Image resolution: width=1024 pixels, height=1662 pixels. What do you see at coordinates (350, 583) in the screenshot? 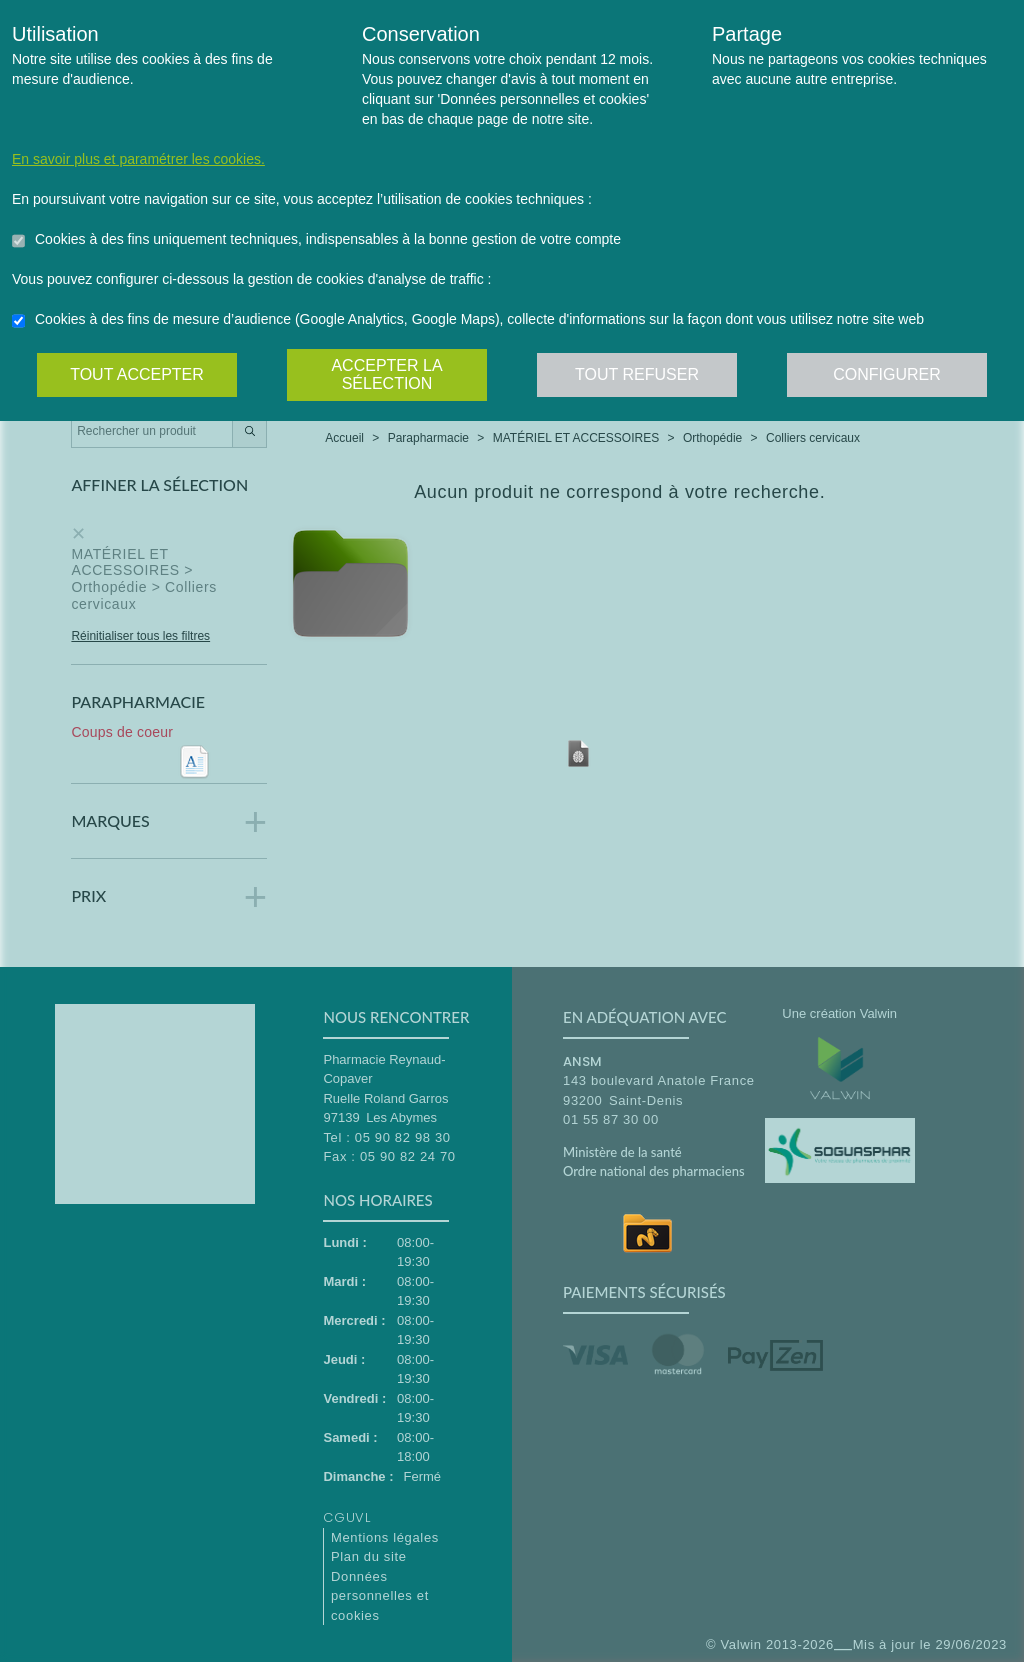
I see `drop file here to move into folder` at bounding box center [350, 583].